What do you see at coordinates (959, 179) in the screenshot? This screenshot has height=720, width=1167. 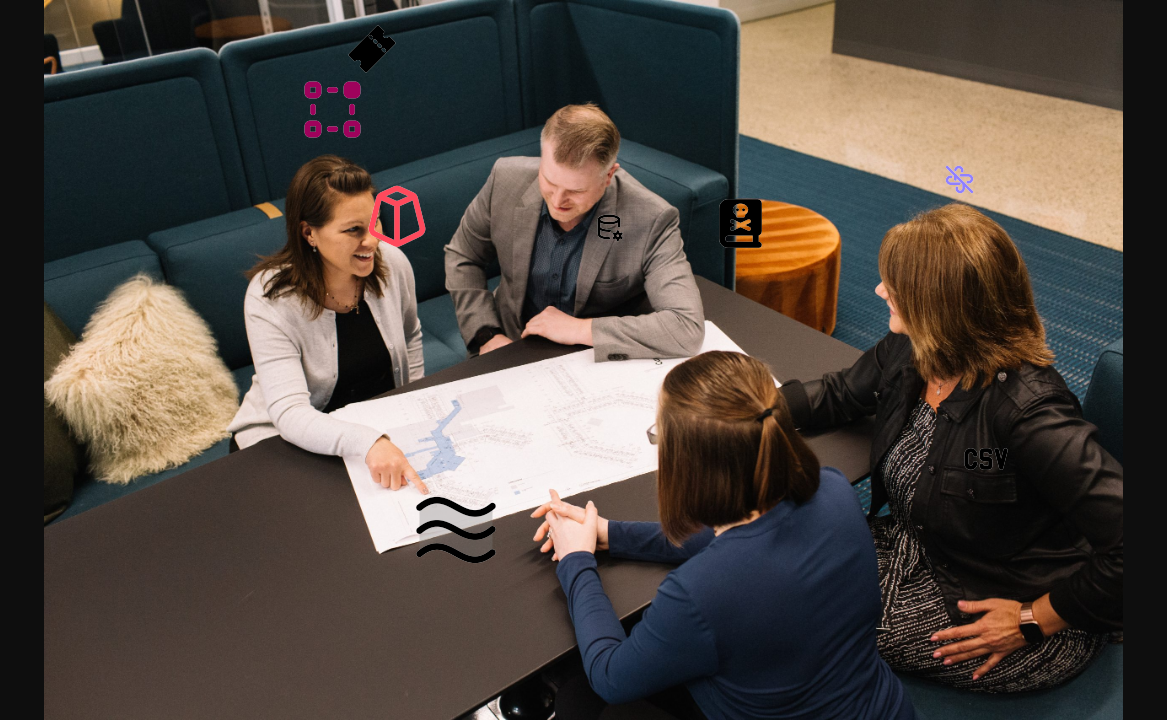 I see `api connection disabled` at bounding box center [959, 179].